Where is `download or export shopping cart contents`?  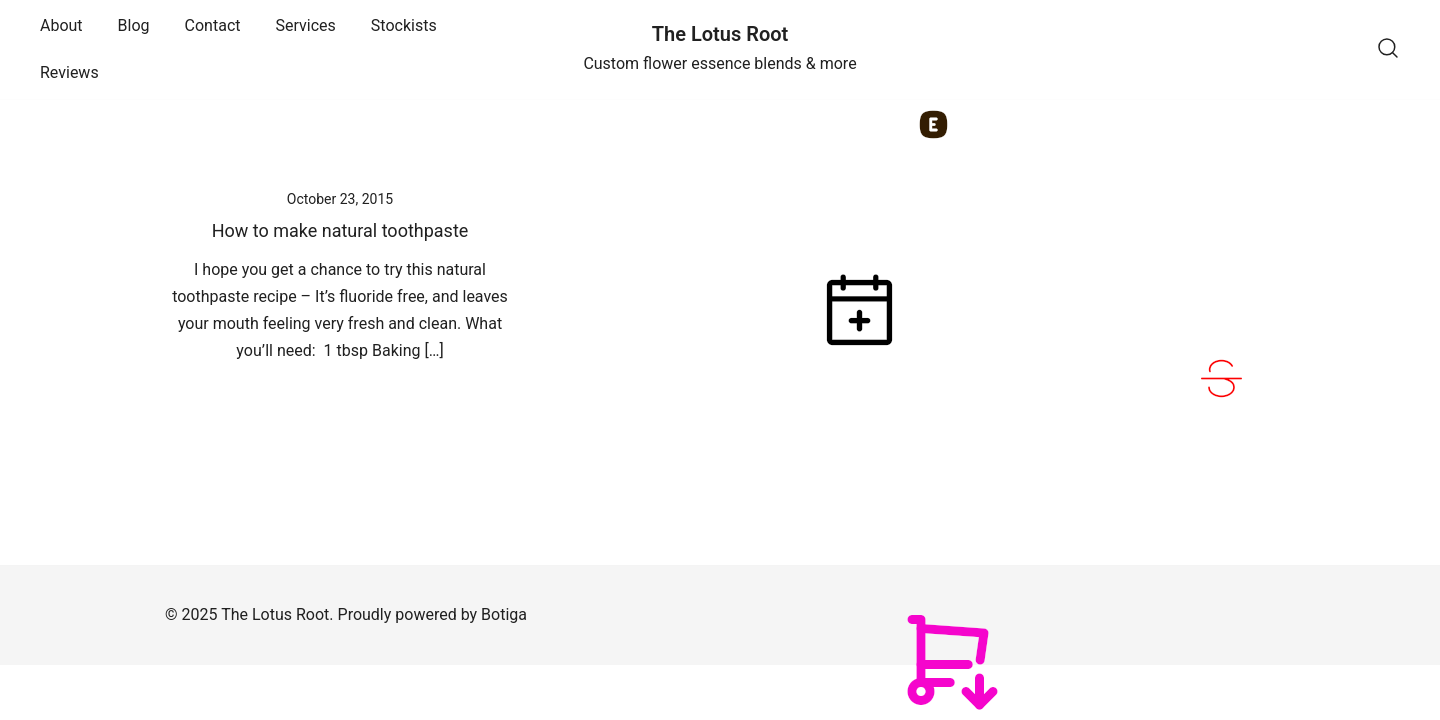
download or export shopping cart contents is located at coordinates (948, 660).